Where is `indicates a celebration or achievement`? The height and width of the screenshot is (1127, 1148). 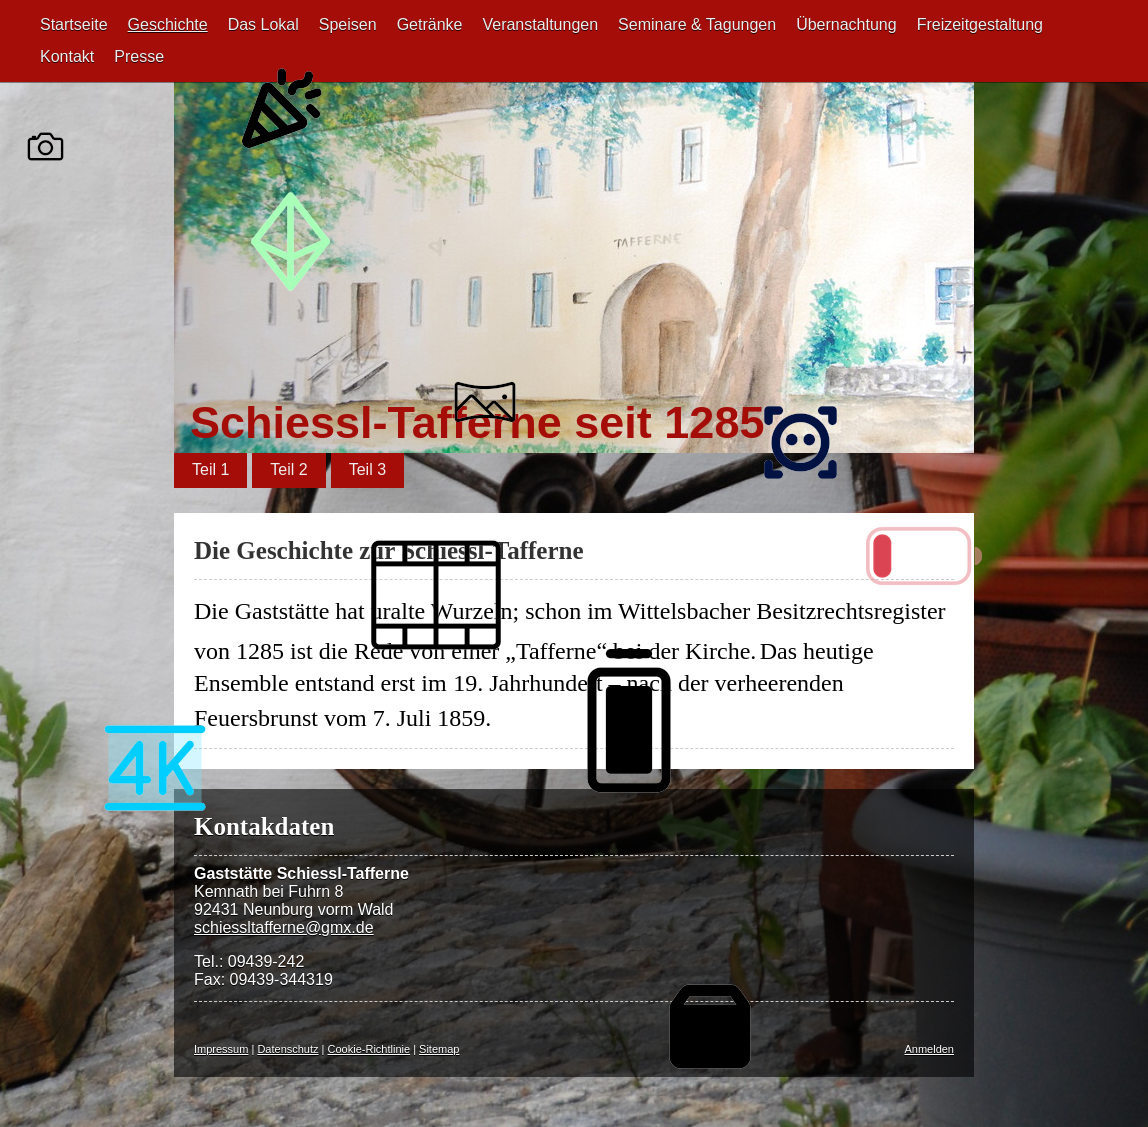 indicates a celebration or achievement is located at coordinates (277, 112).